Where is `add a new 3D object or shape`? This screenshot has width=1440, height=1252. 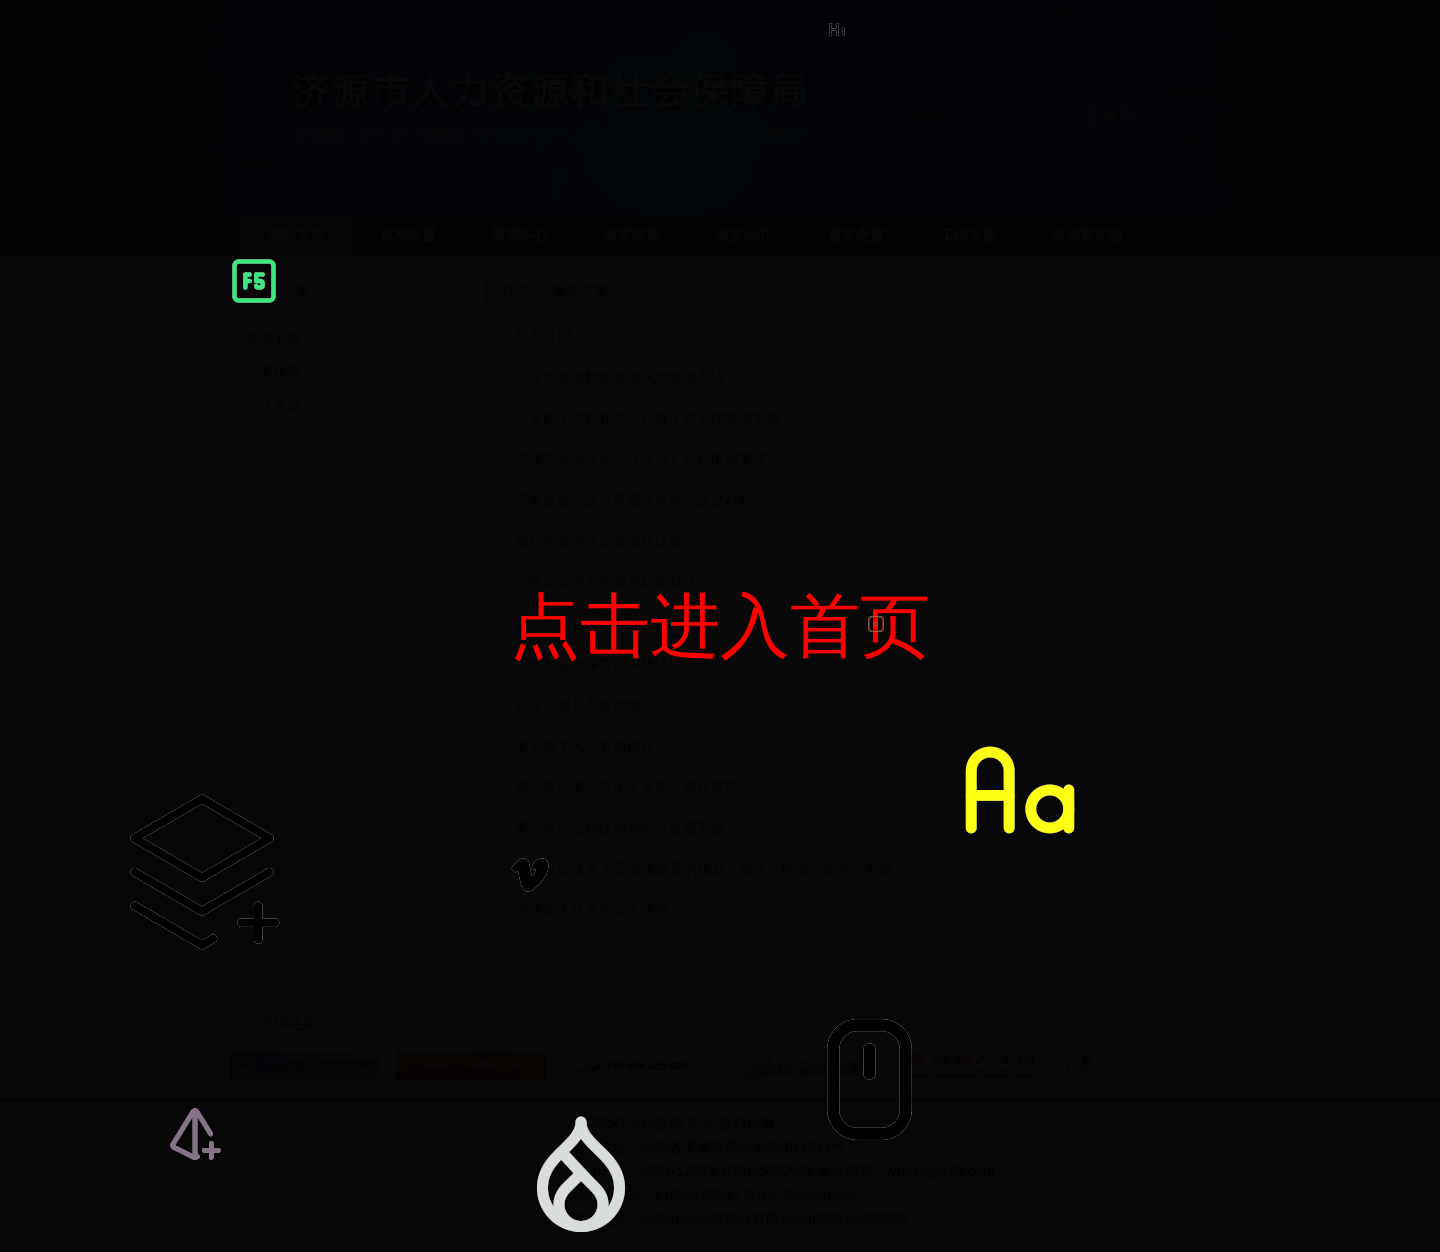
add a new 3D object or shape is located at coordinates (195, 1134).